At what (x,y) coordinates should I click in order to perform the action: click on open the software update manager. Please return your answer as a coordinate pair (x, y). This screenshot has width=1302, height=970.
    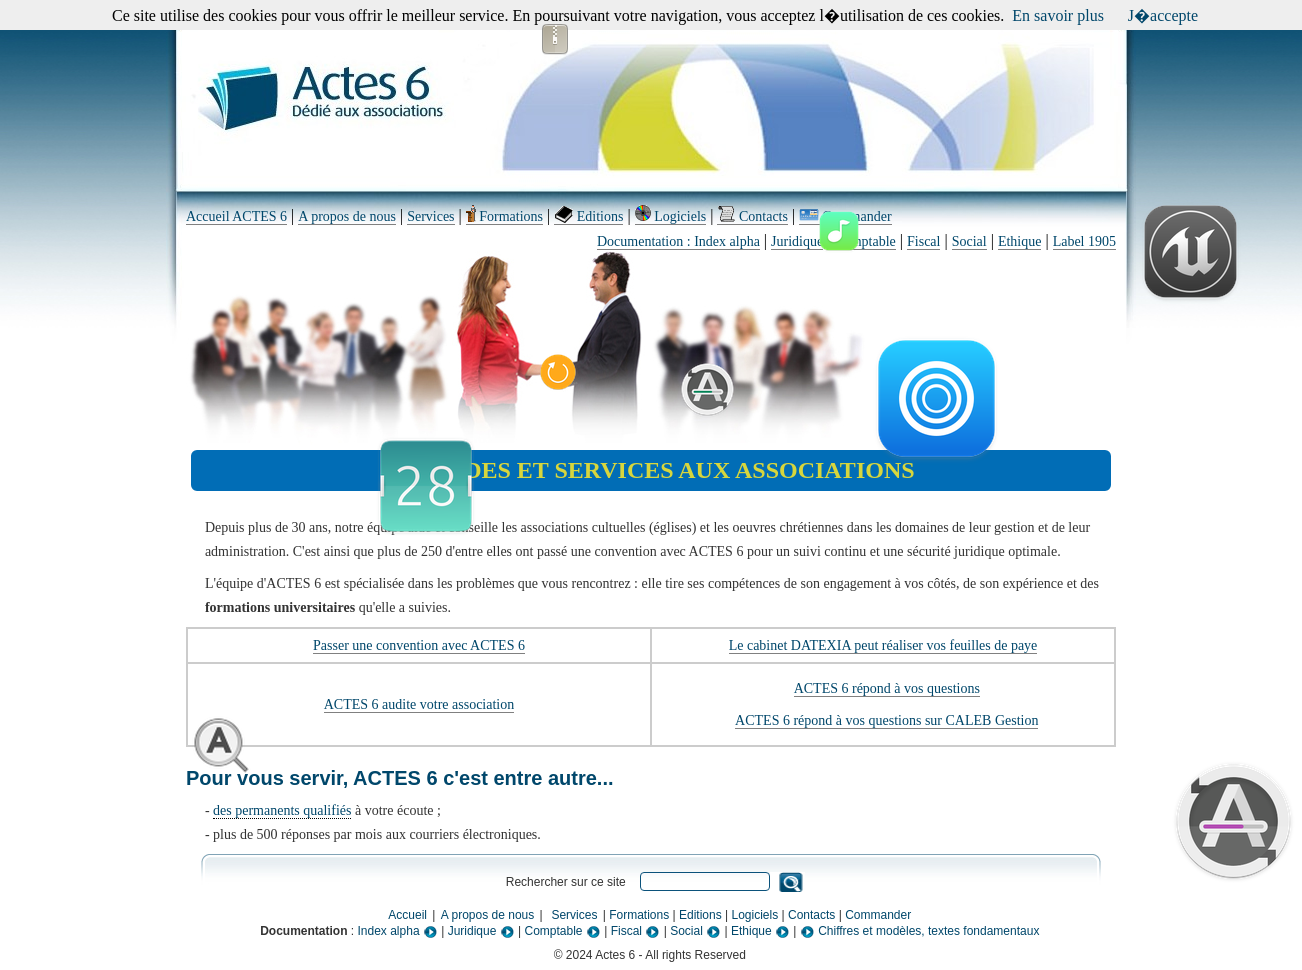
    Looking at the image, I should click on (1233, 821).